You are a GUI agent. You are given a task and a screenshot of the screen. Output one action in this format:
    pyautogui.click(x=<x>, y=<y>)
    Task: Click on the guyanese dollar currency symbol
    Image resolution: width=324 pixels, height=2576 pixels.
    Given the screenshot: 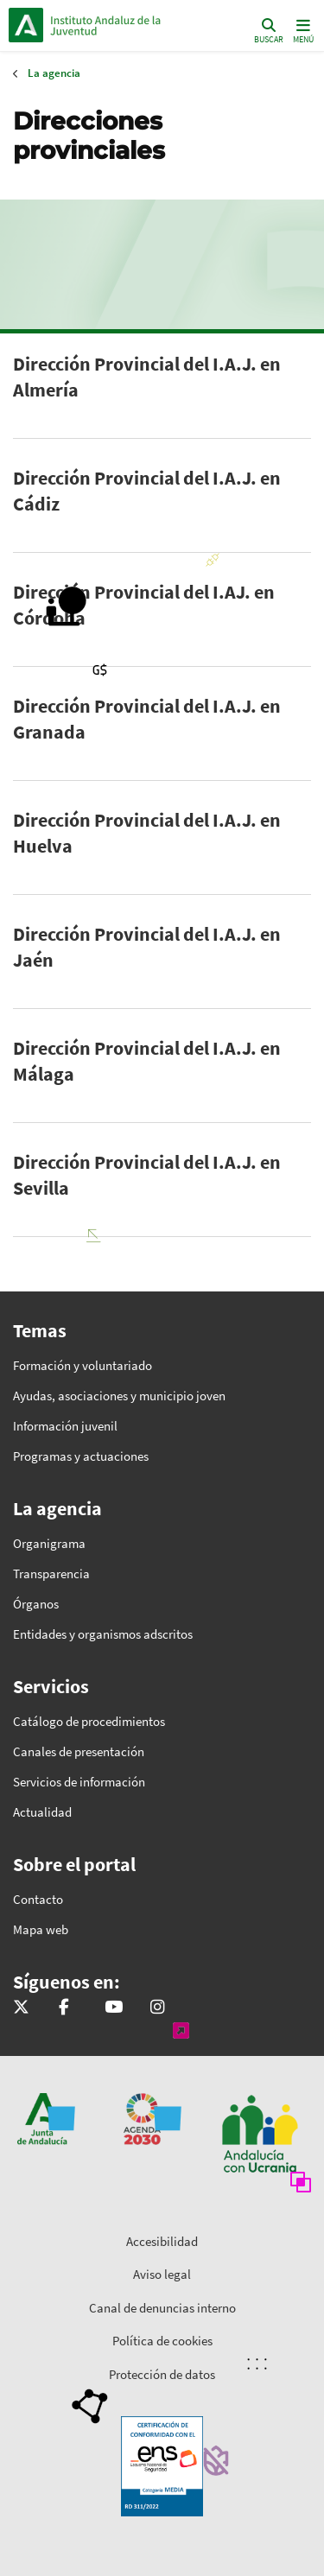 What is the action you would take?
    pyautogui.click(x=99, y=669)
    